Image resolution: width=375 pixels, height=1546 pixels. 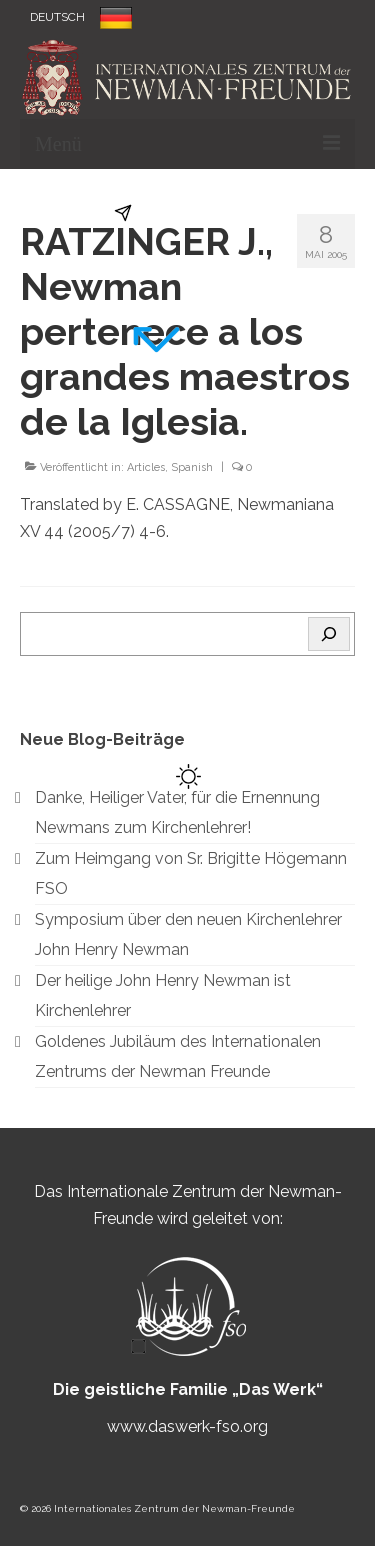 I want to click on go back or return to previous step, so click(x=156, y=338).